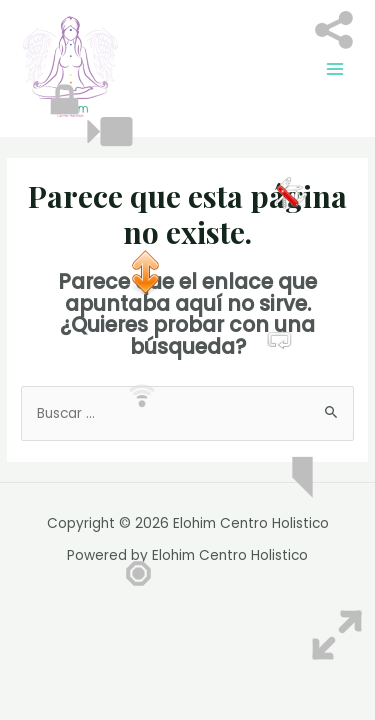 The image size is (375, 720). What do you see at coordinates (302, 477) in the screenshot?
I see `move selection cursor to end of text (right-to-left mode)` at bounding box center [302, 477].